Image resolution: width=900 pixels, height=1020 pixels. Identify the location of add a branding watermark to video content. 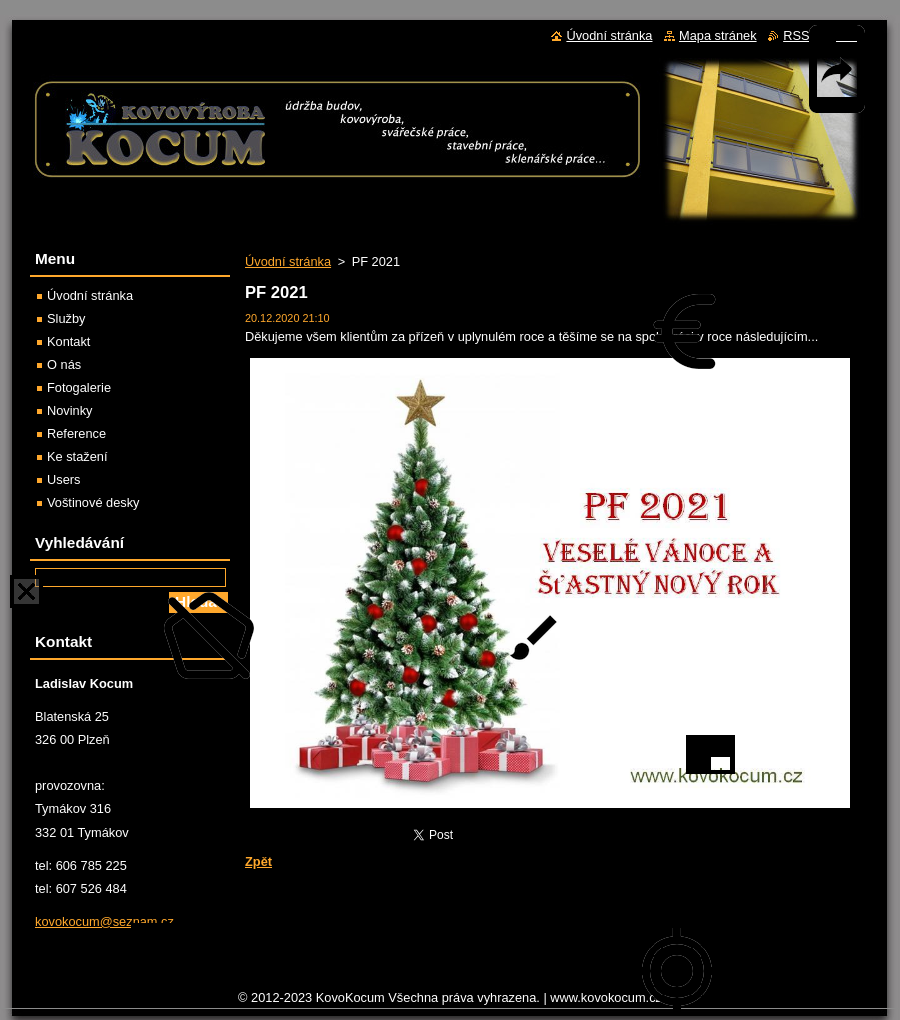
(710, 754).